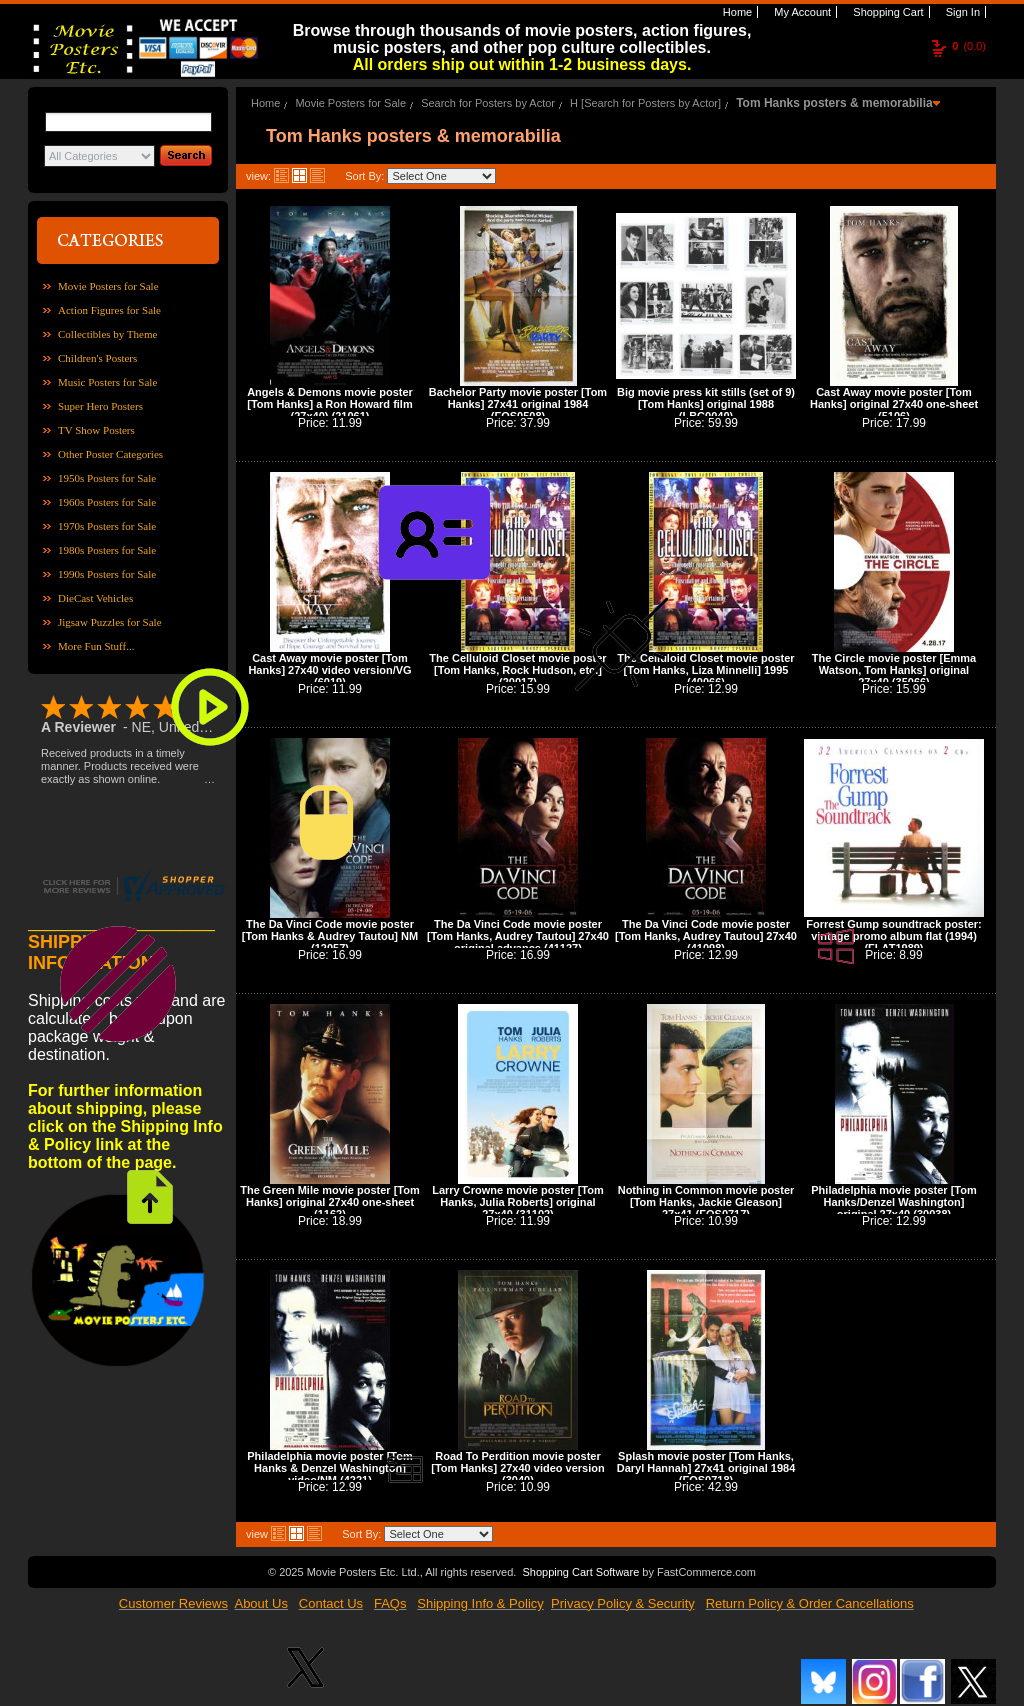 The image size is (1024, 1706). What do you see at coordinates (622, 644) in the screenshot?
I see `indicates an active connection established` at bounding box center [622, 644].